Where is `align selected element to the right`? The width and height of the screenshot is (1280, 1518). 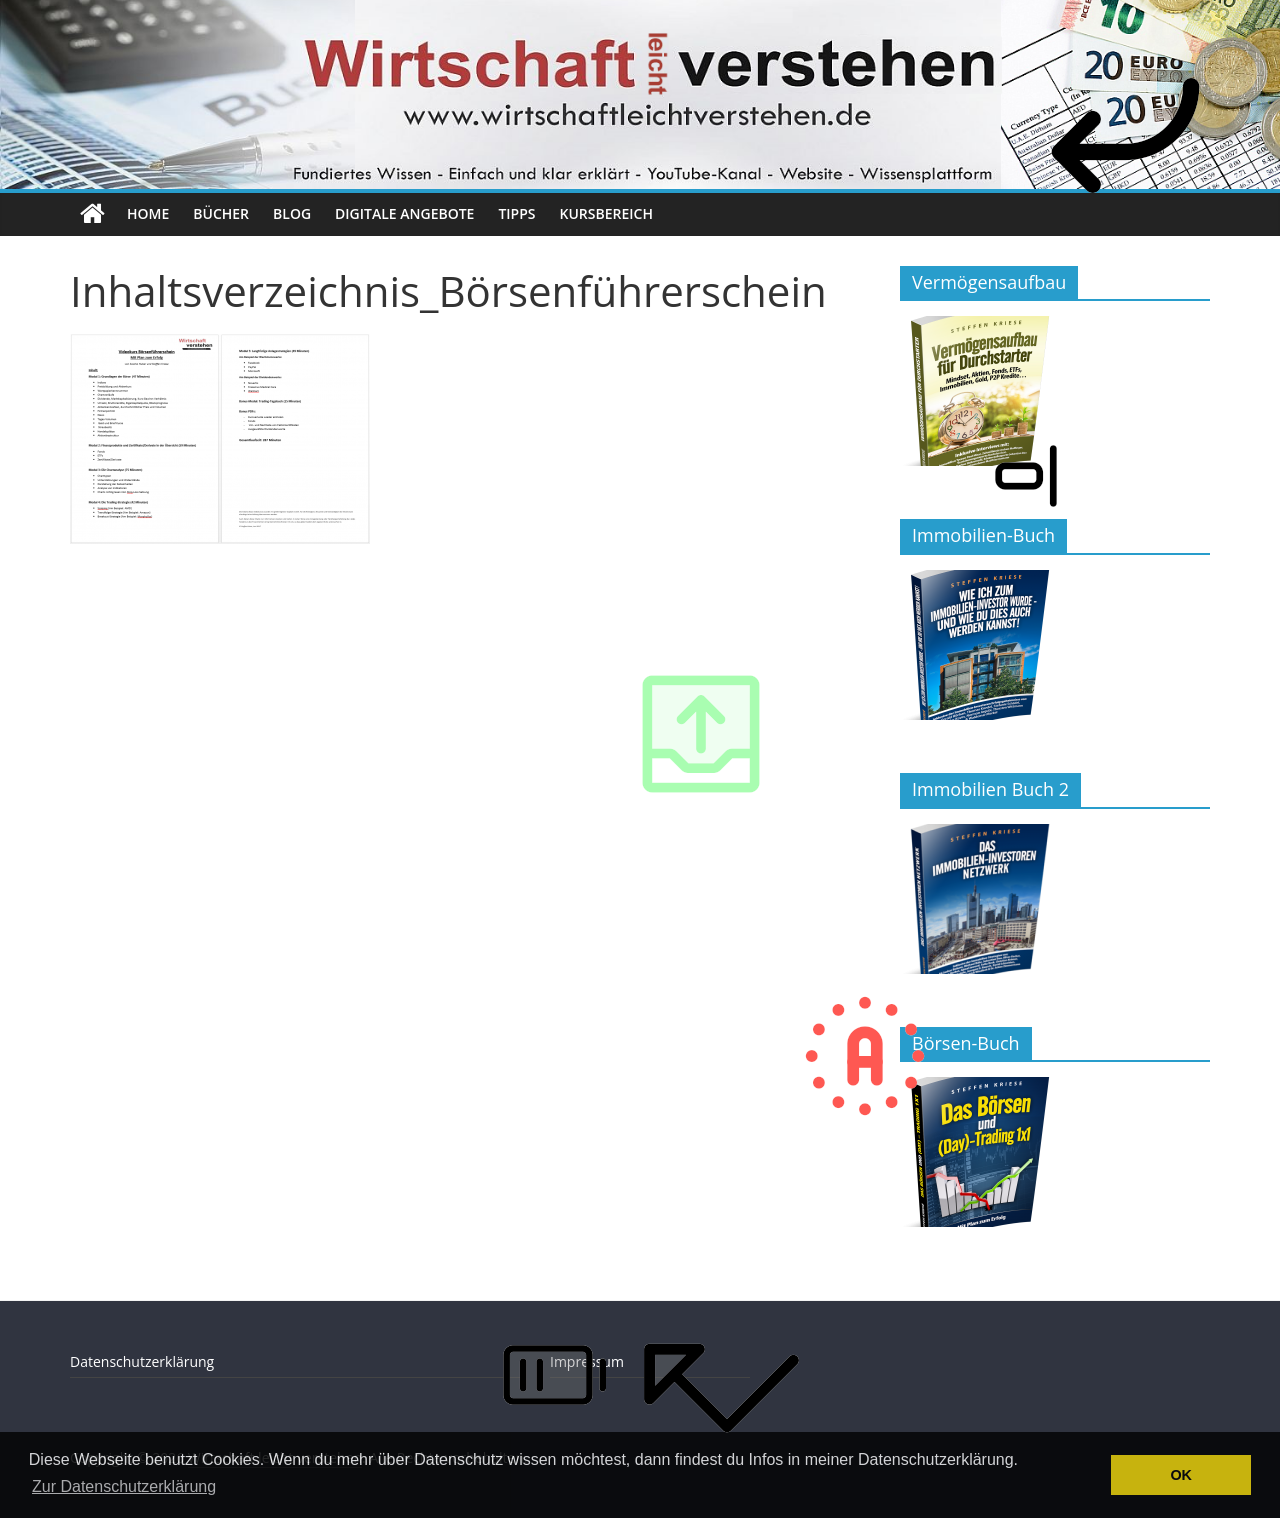 align selected element to the right is located at coordinates (1026, 476).